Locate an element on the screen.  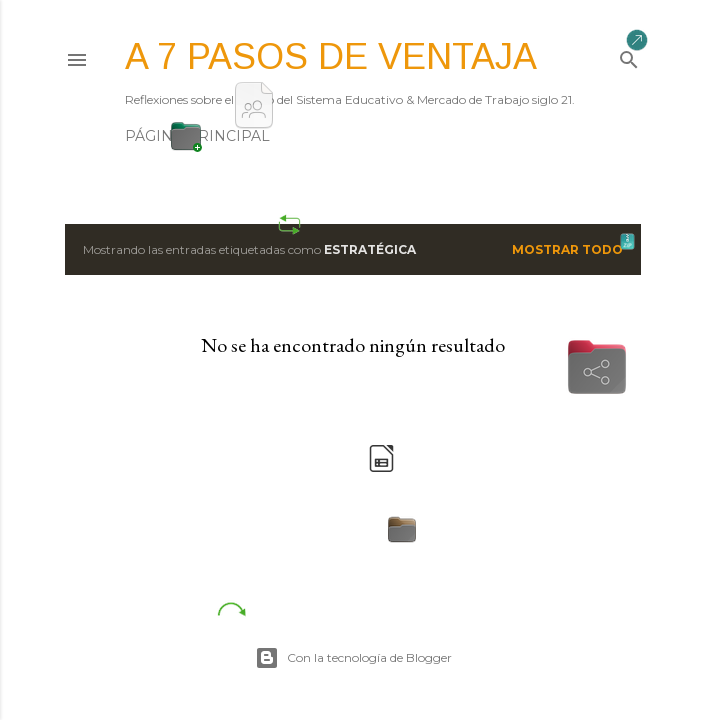
credits or attribution file is located at coordinates (254, 105).